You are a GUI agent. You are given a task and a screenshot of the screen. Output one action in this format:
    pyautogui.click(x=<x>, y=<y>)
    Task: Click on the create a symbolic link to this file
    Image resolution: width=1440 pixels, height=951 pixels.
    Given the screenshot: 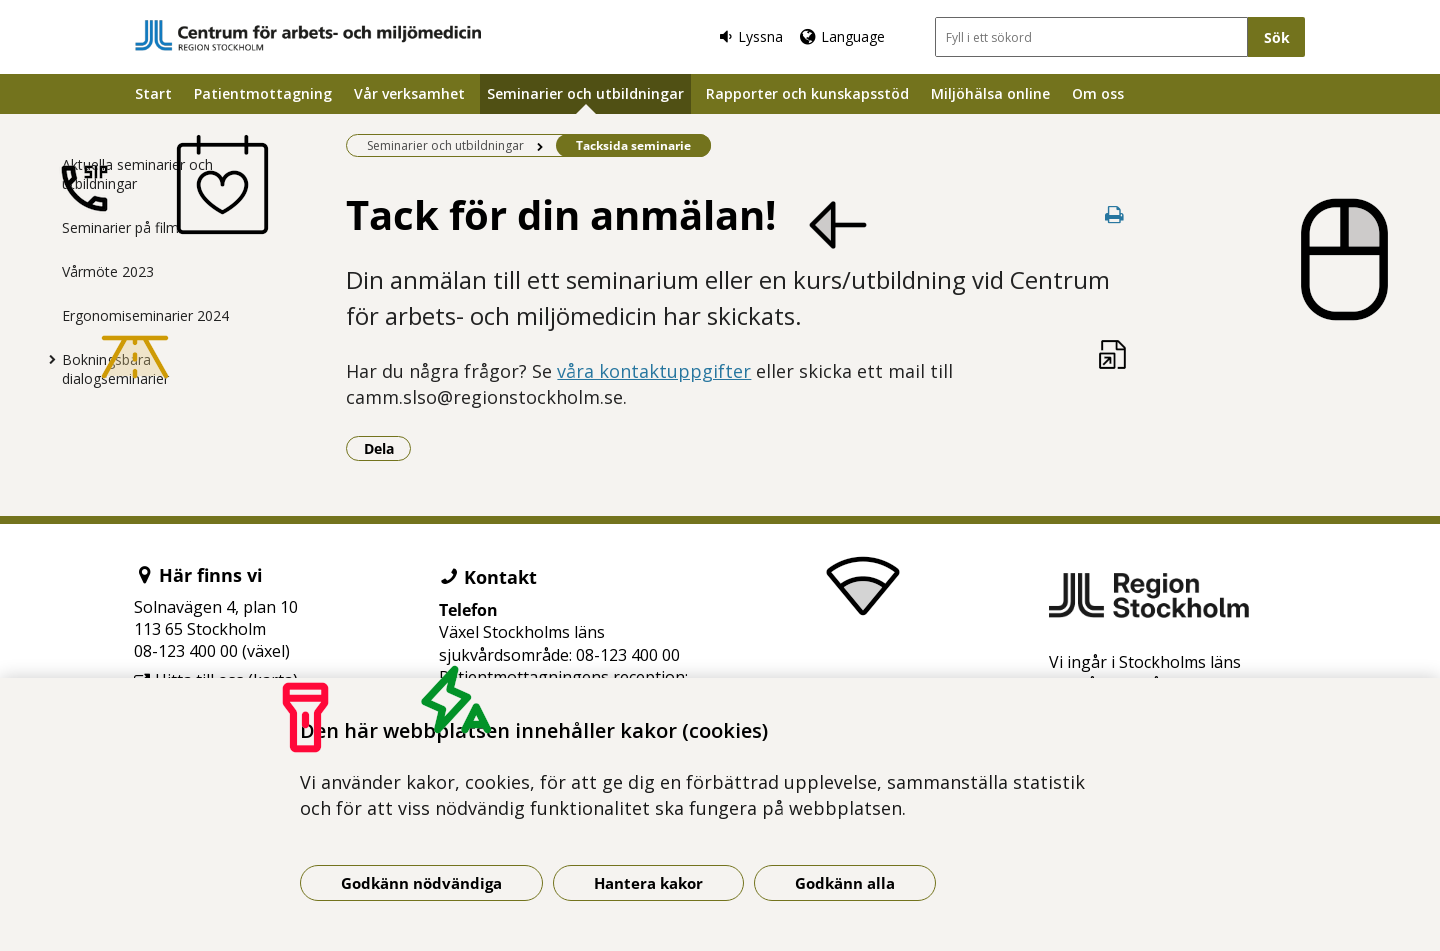 What is the action you would take?
    pyautogui.click(x=1113, y=354)
    